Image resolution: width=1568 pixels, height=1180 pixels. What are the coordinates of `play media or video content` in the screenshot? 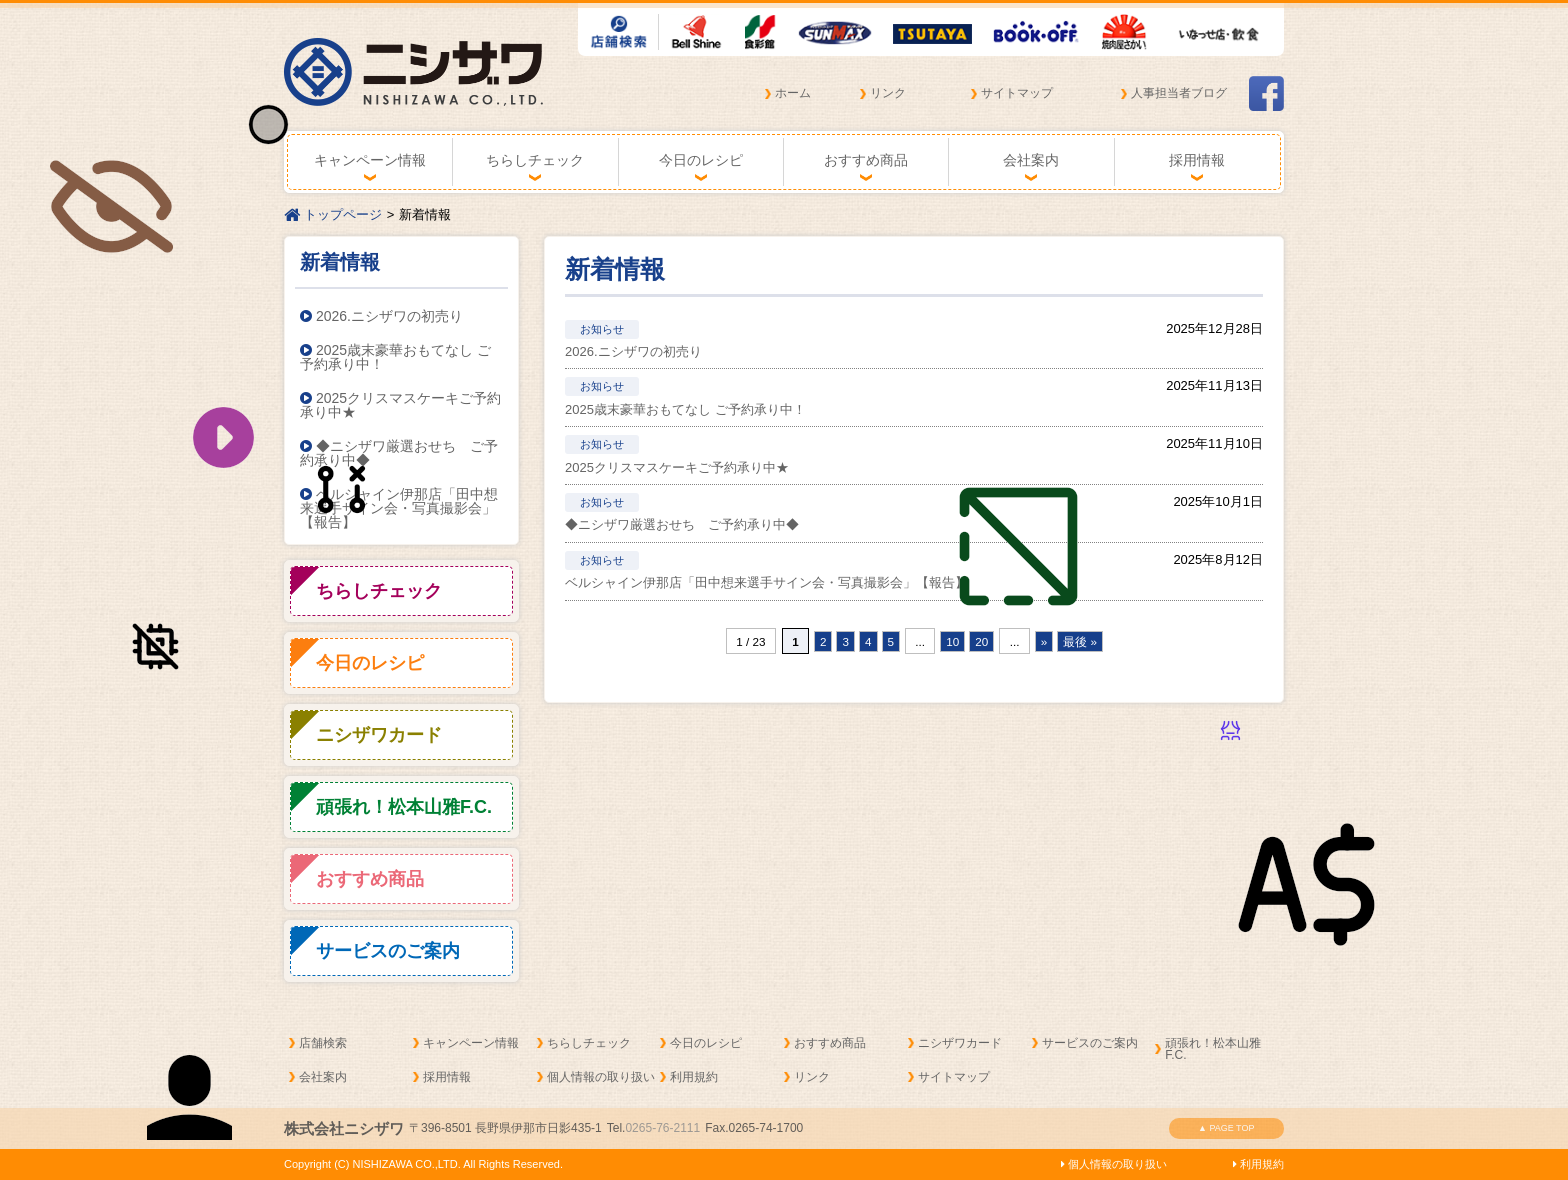 It's located at (223, 437).